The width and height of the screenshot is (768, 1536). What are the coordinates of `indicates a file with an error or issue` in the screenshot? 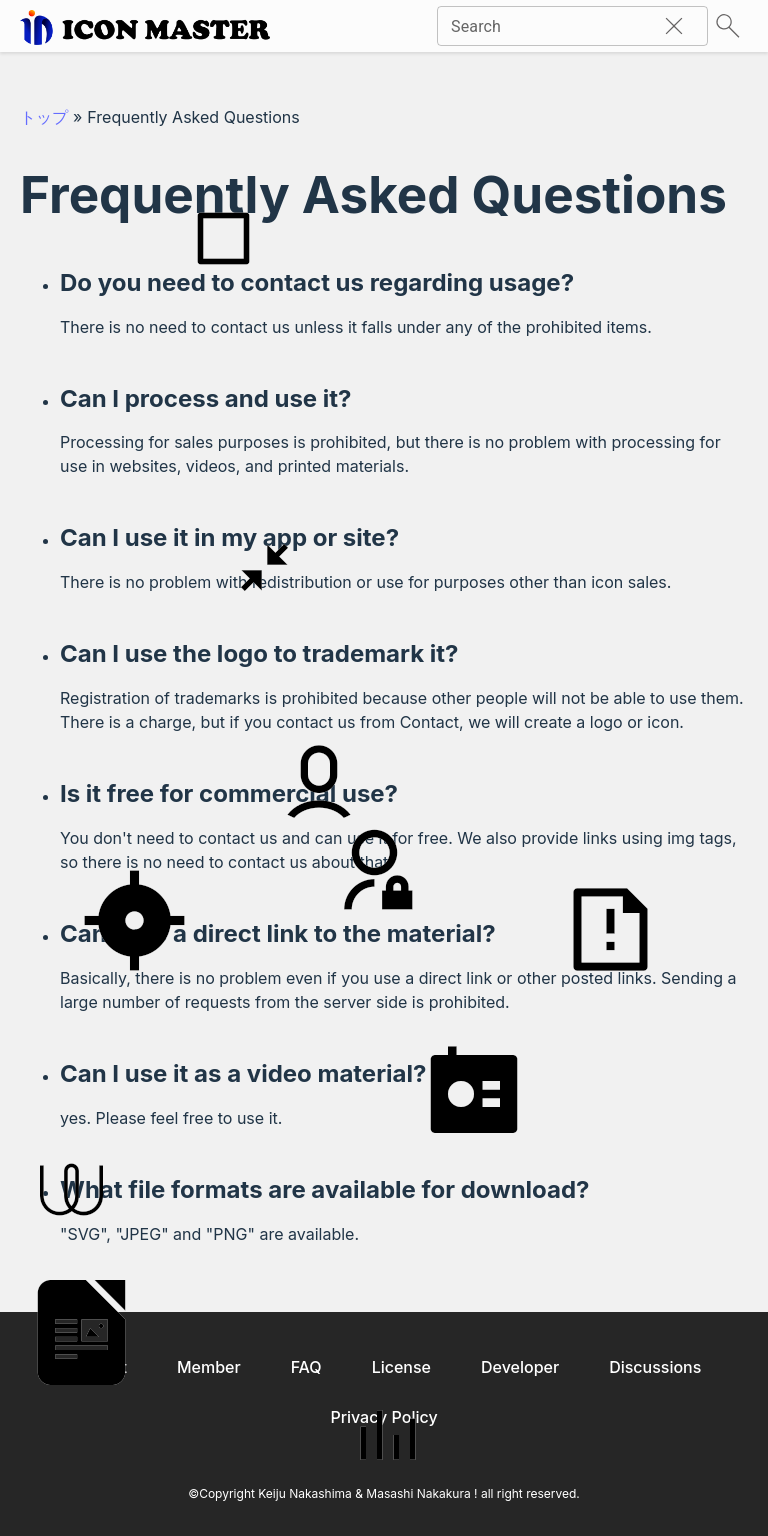 It's located at (610, 929).